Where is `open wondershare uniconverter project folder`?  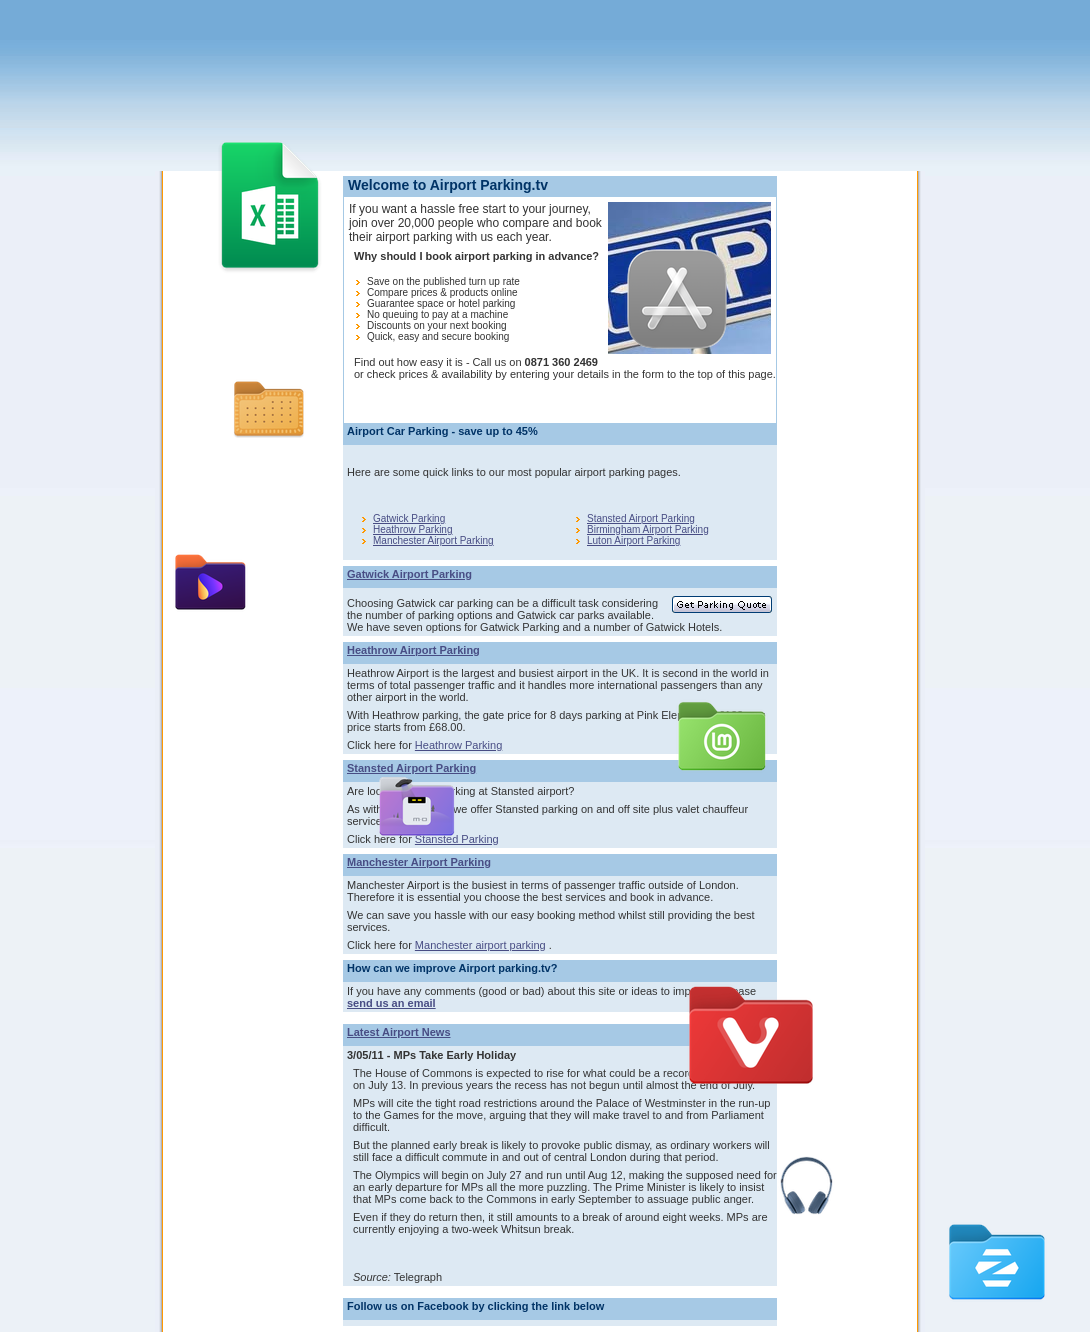 open wondershare uniconverter project folder is located at coordinates (210, 584).